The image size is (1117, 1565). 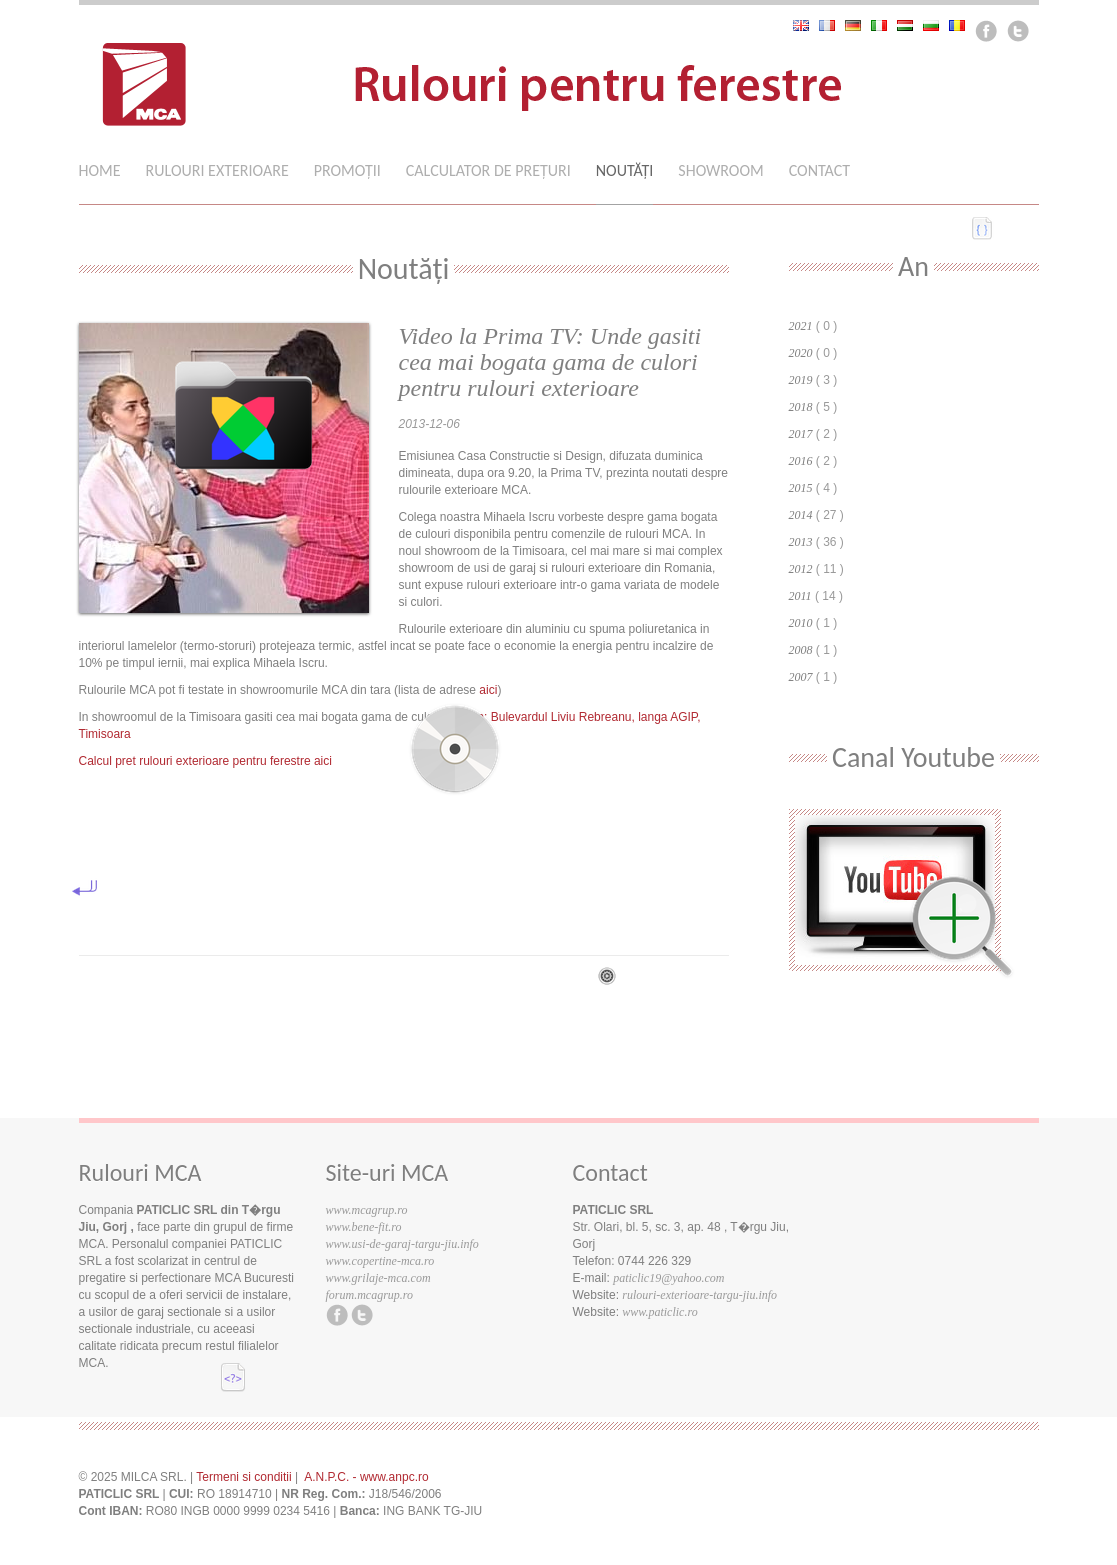 I want to click on access CD-ROM drive or optical disc contents, so click(x=455, y=749).